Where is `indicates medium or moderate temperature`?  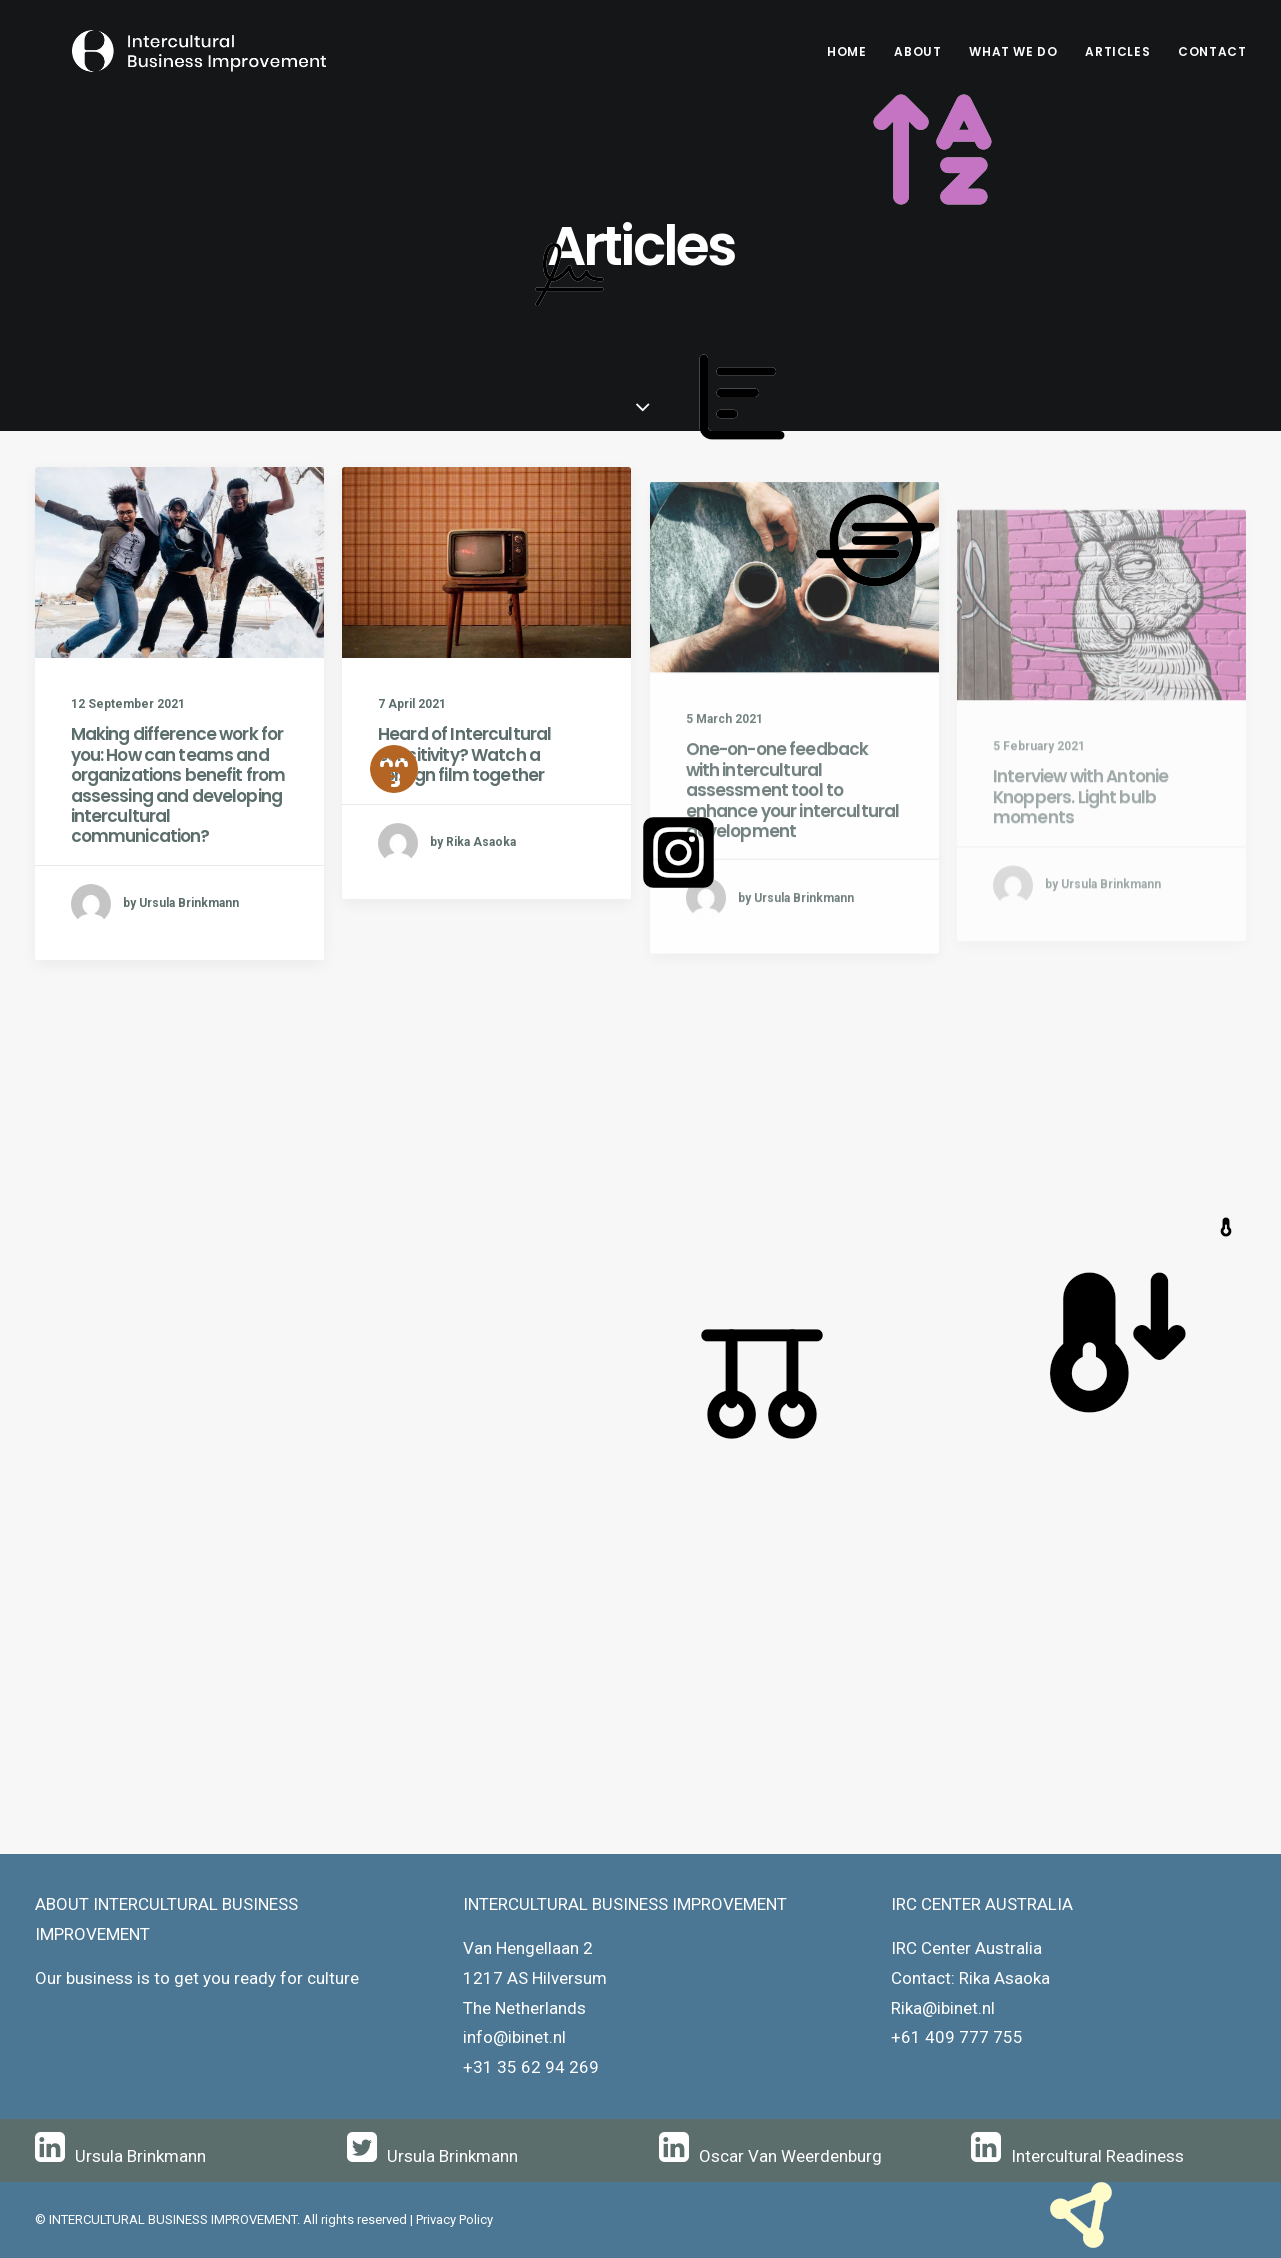
indicates medium or moderate temperature is located at coordinates (1226, 1227).